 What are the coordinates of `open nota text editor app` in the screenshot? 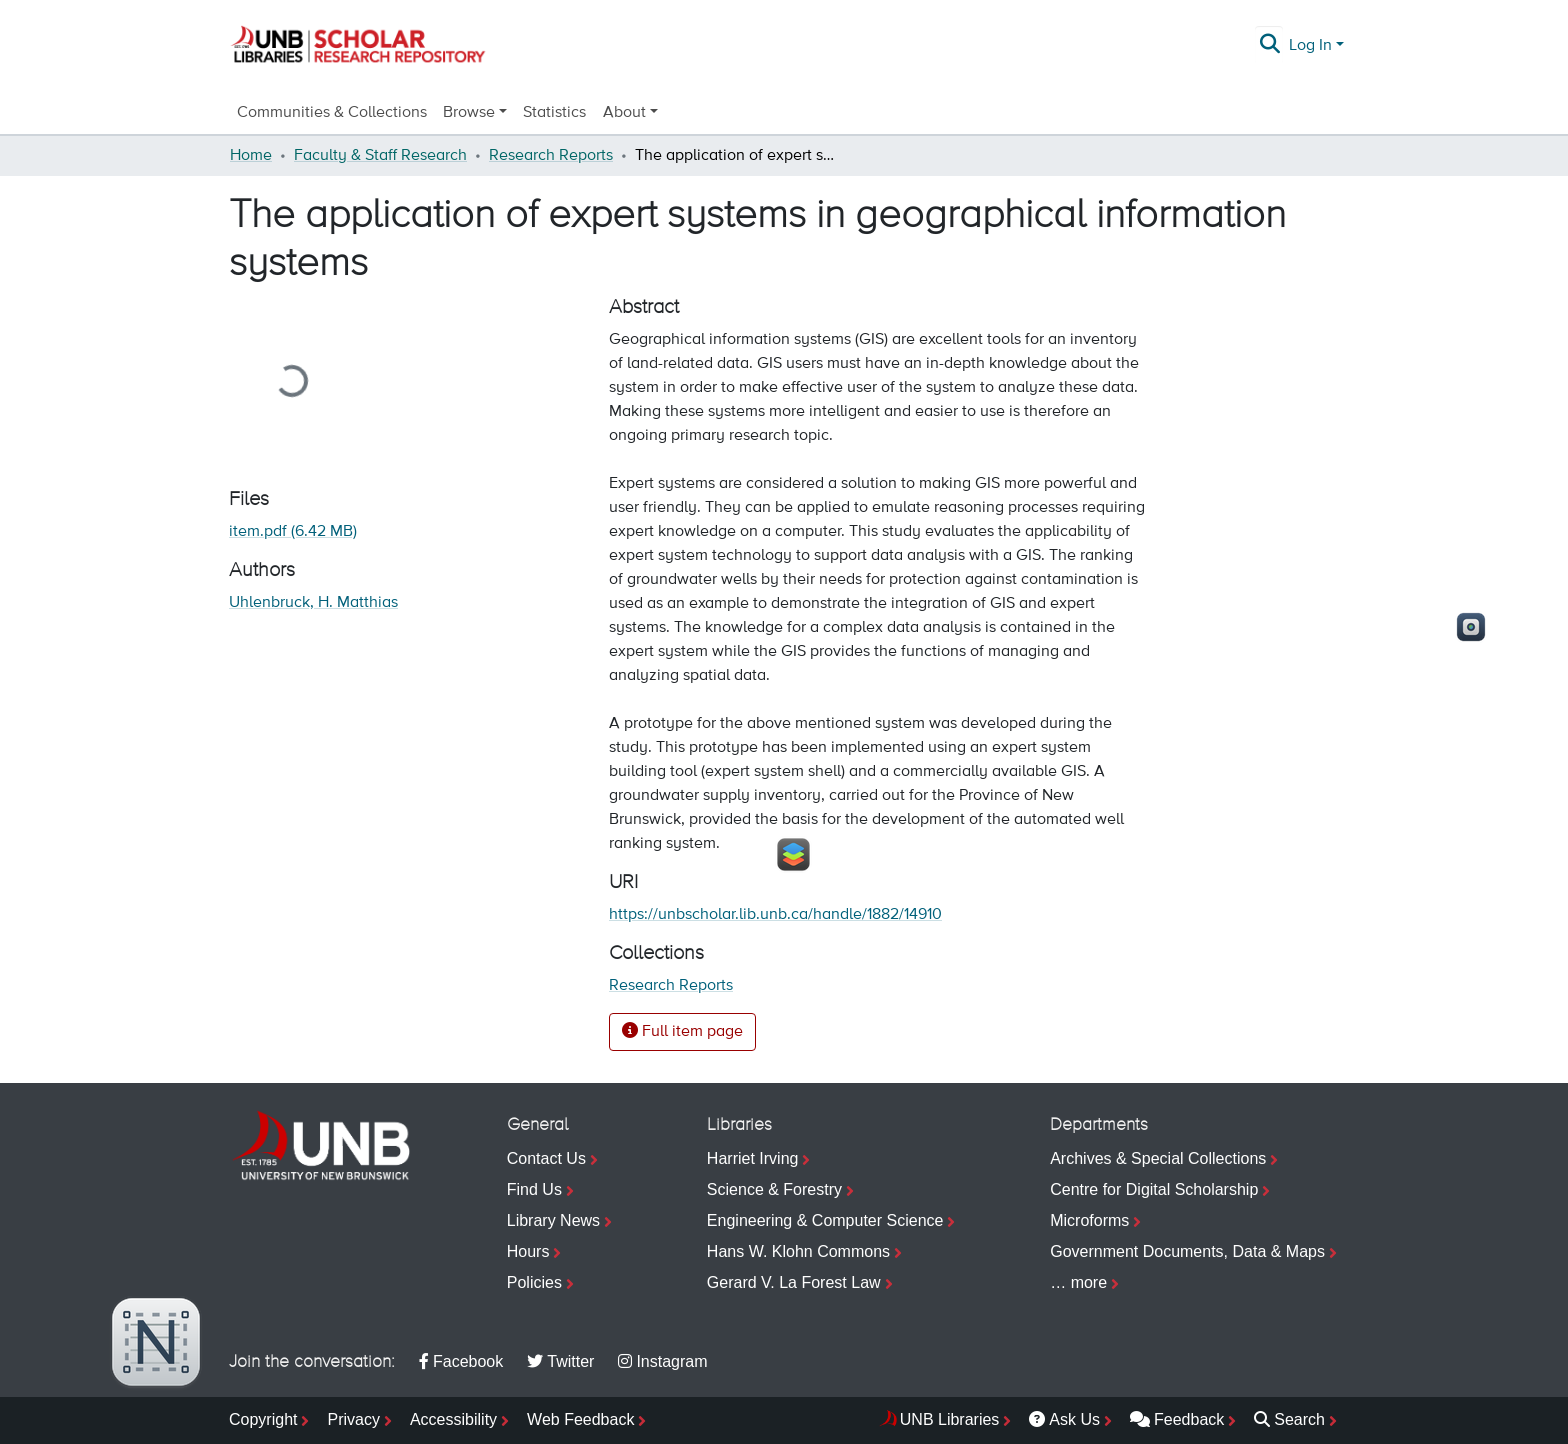 It's located at (156, 1342).